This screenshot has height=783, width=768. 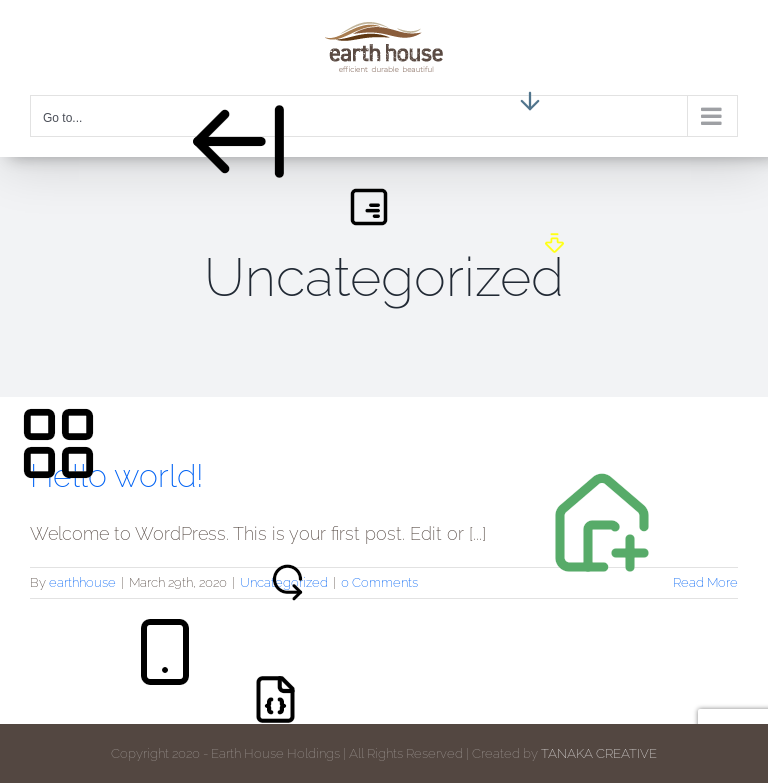 I want to click on scroll down or view more content, so click(x=530, y=101).